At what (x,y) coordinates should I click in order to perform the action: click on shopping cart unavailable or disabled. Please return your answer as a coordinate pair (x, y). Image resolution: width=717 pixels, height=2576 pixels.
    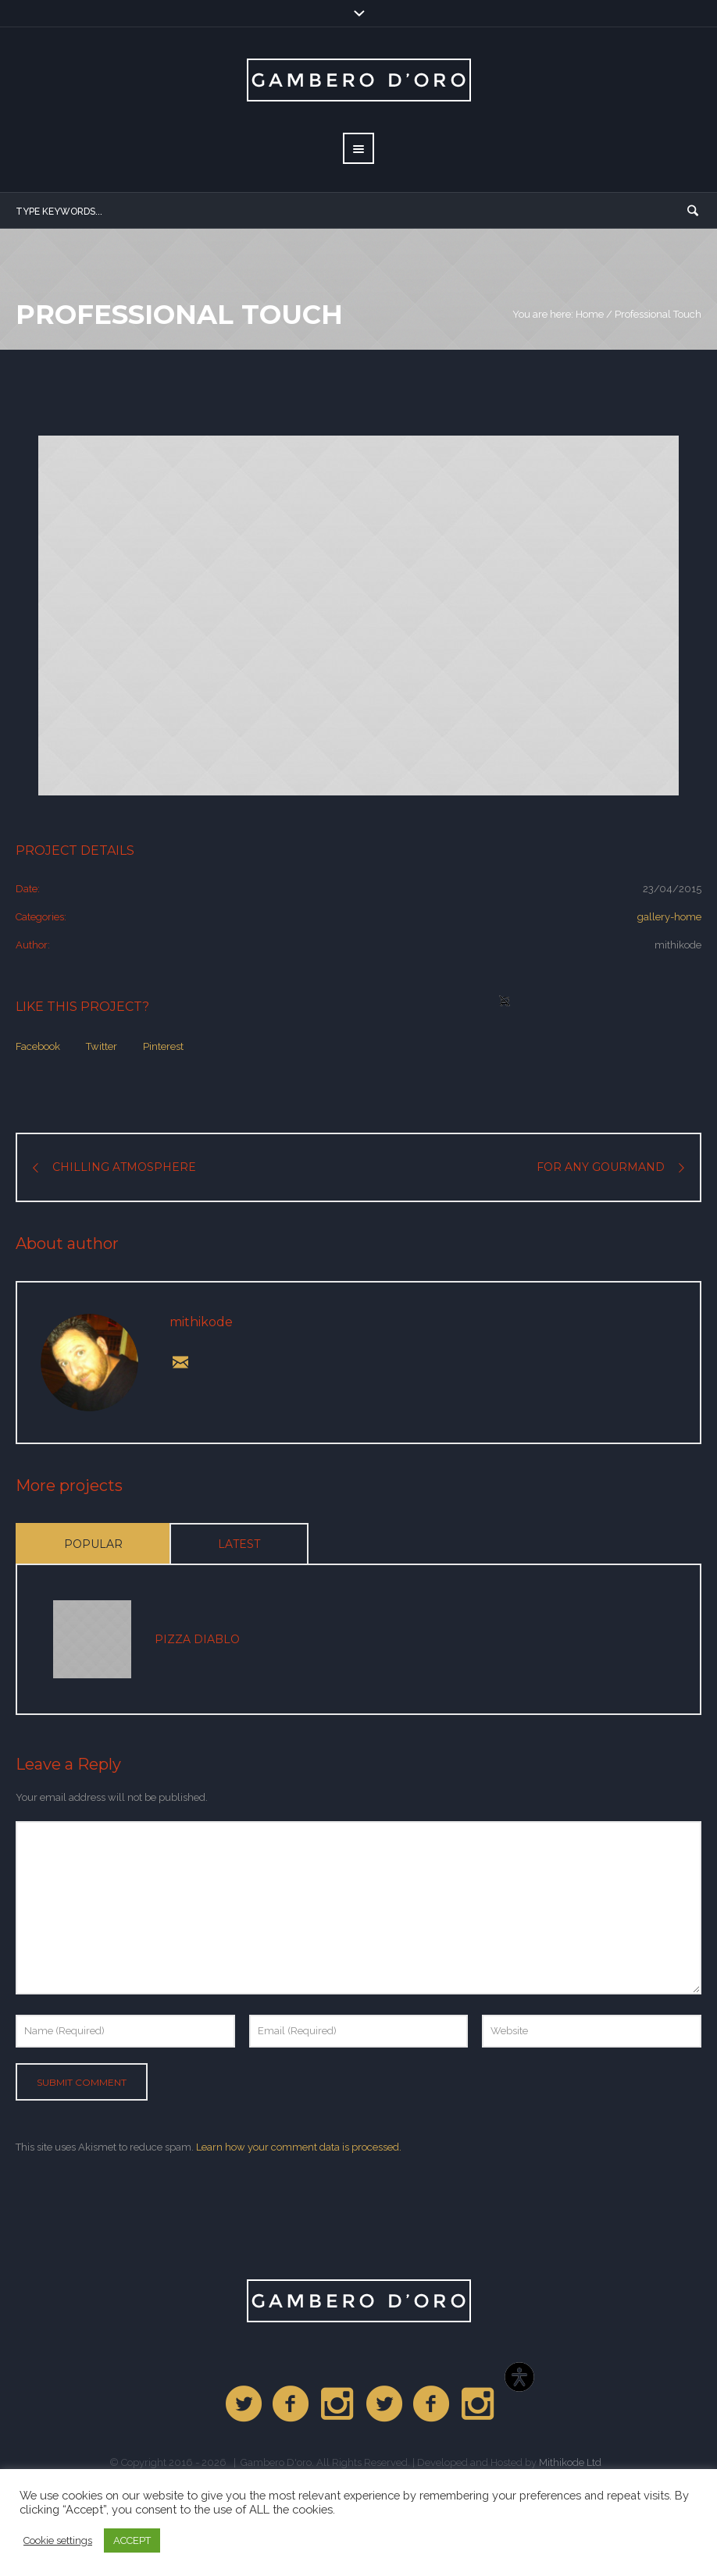
    Looking at the image, I should click on (505, 1001).